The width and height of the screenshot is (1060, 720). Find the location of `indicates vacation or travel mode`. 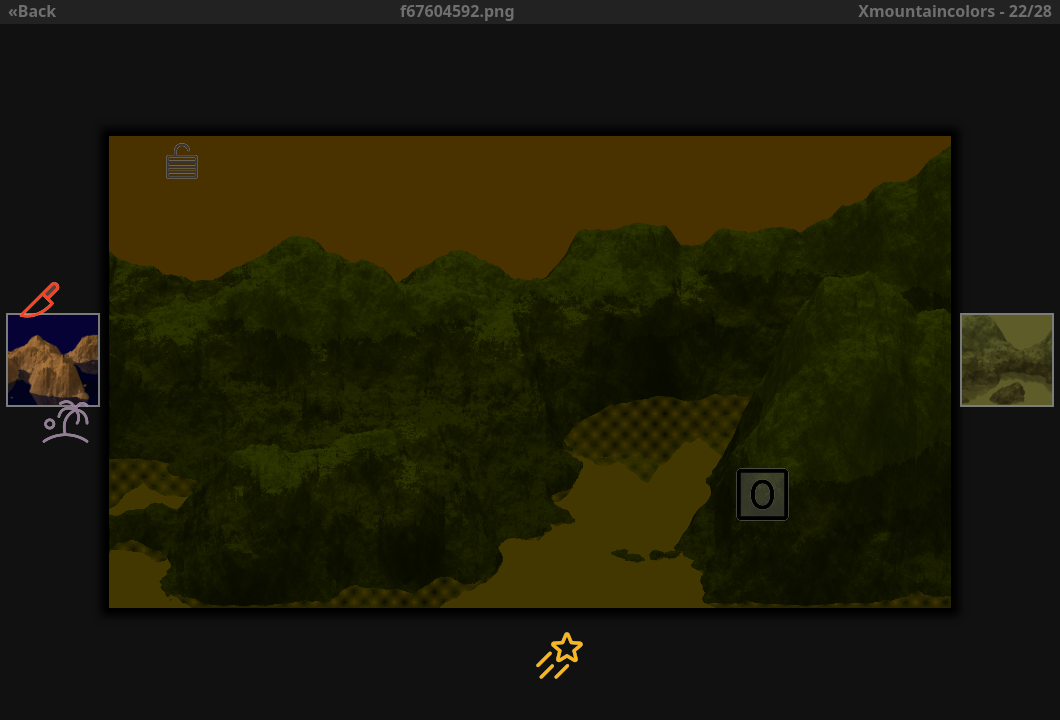

indicates vacation or travel mode is located at coordinates (65, 421).